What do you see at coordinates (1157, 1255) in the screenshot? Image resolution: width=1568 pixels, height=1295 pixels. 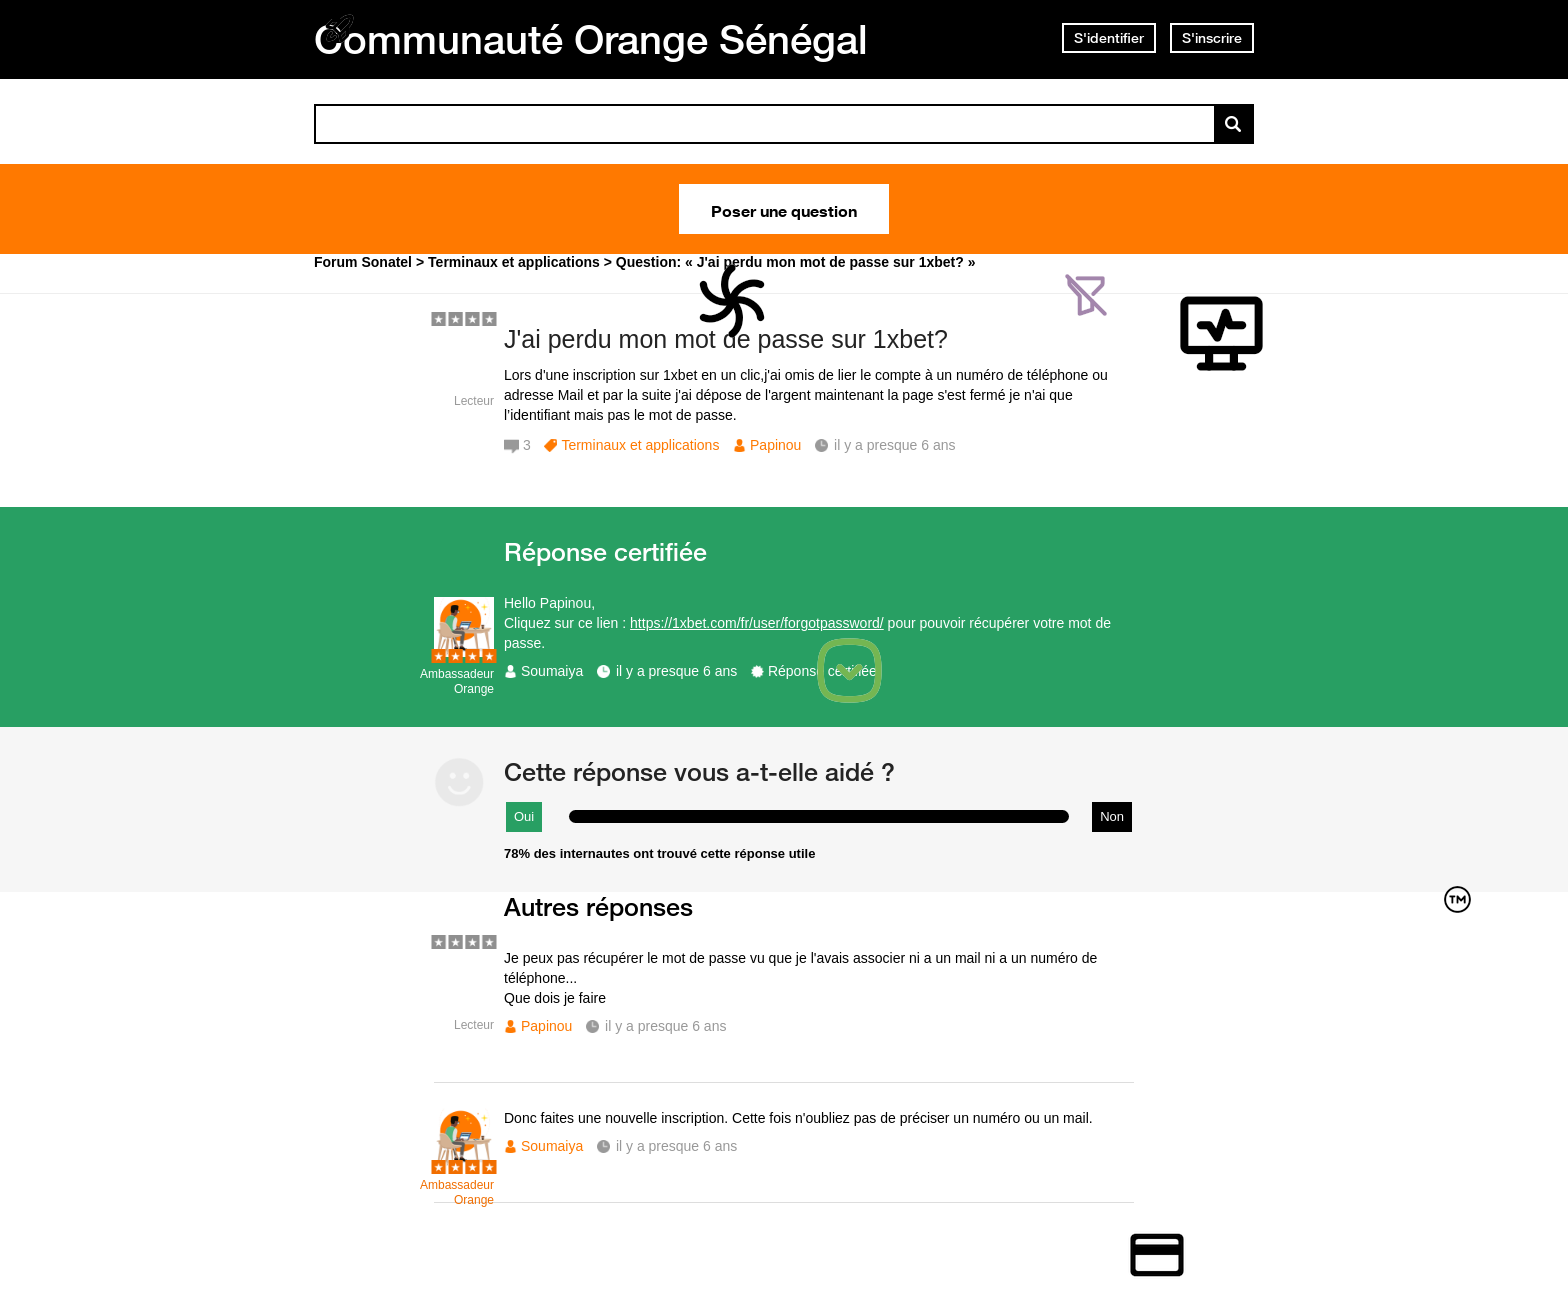 I see `access payment methods` at bounding box center [1157, 1255].